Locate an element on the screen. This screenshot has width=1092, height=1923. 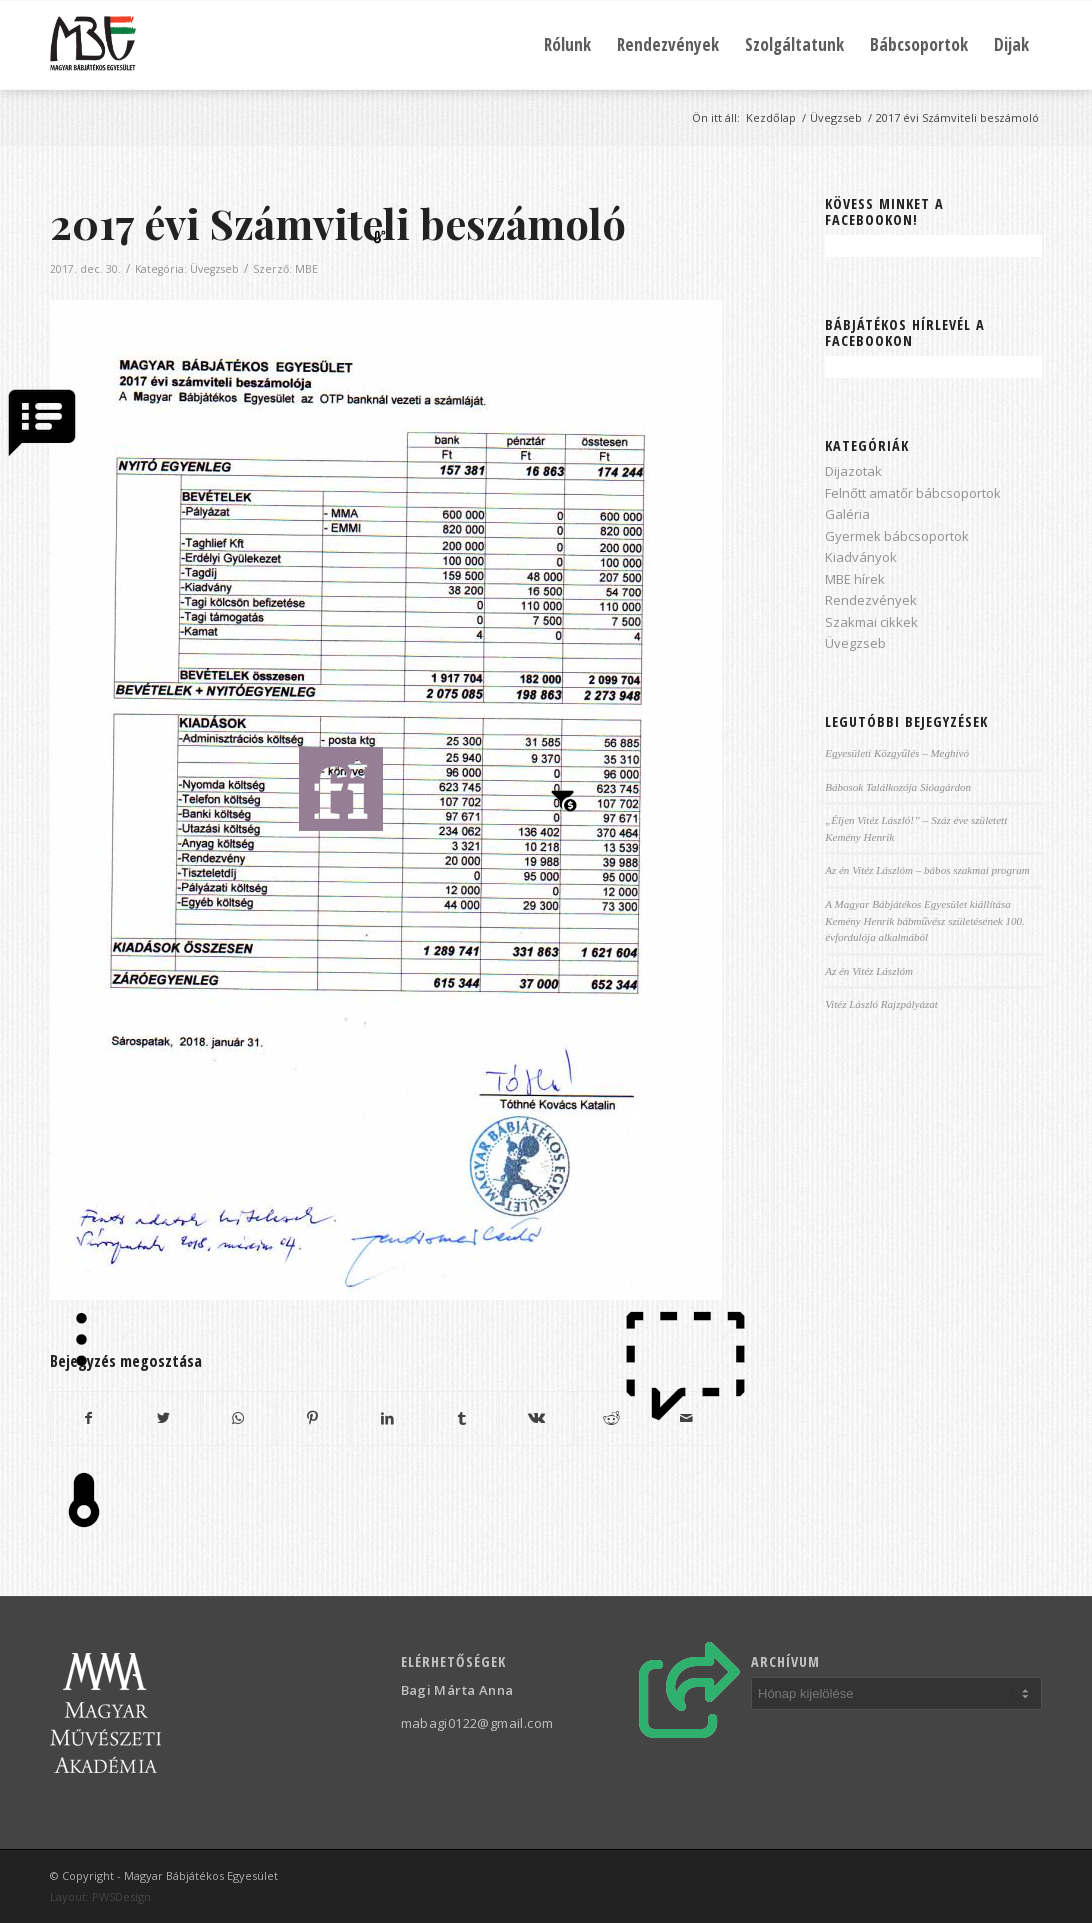
fonticons brand logo is located at coordinates (341, 789).